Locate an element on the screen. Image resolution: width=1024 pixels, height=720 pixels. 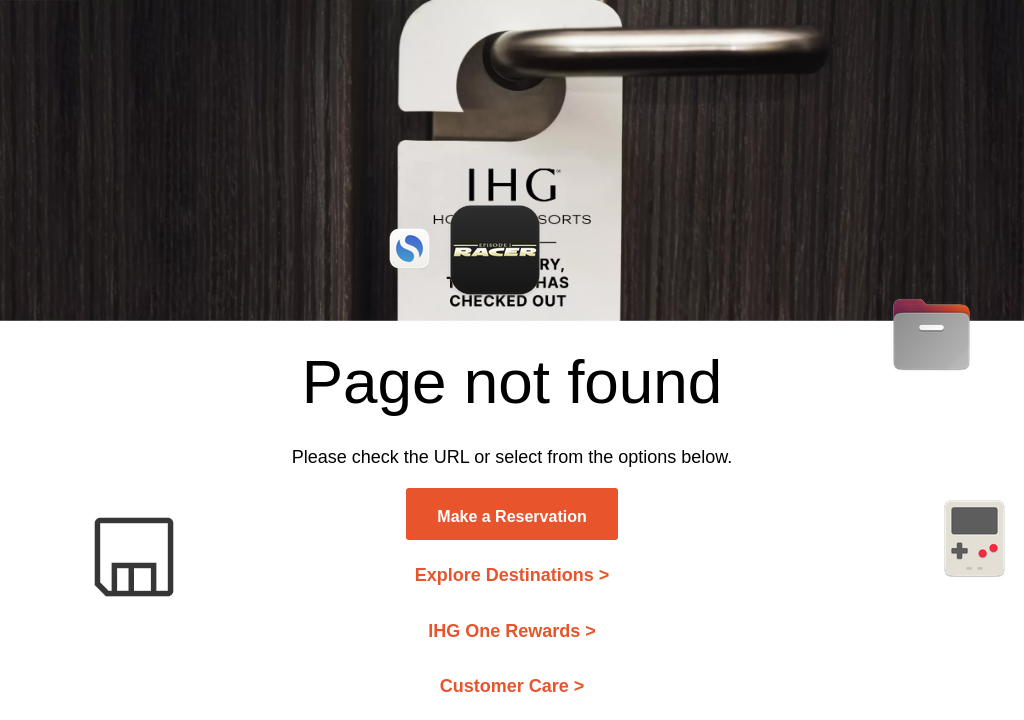
save current file or document is located at coordinates (134, 557).